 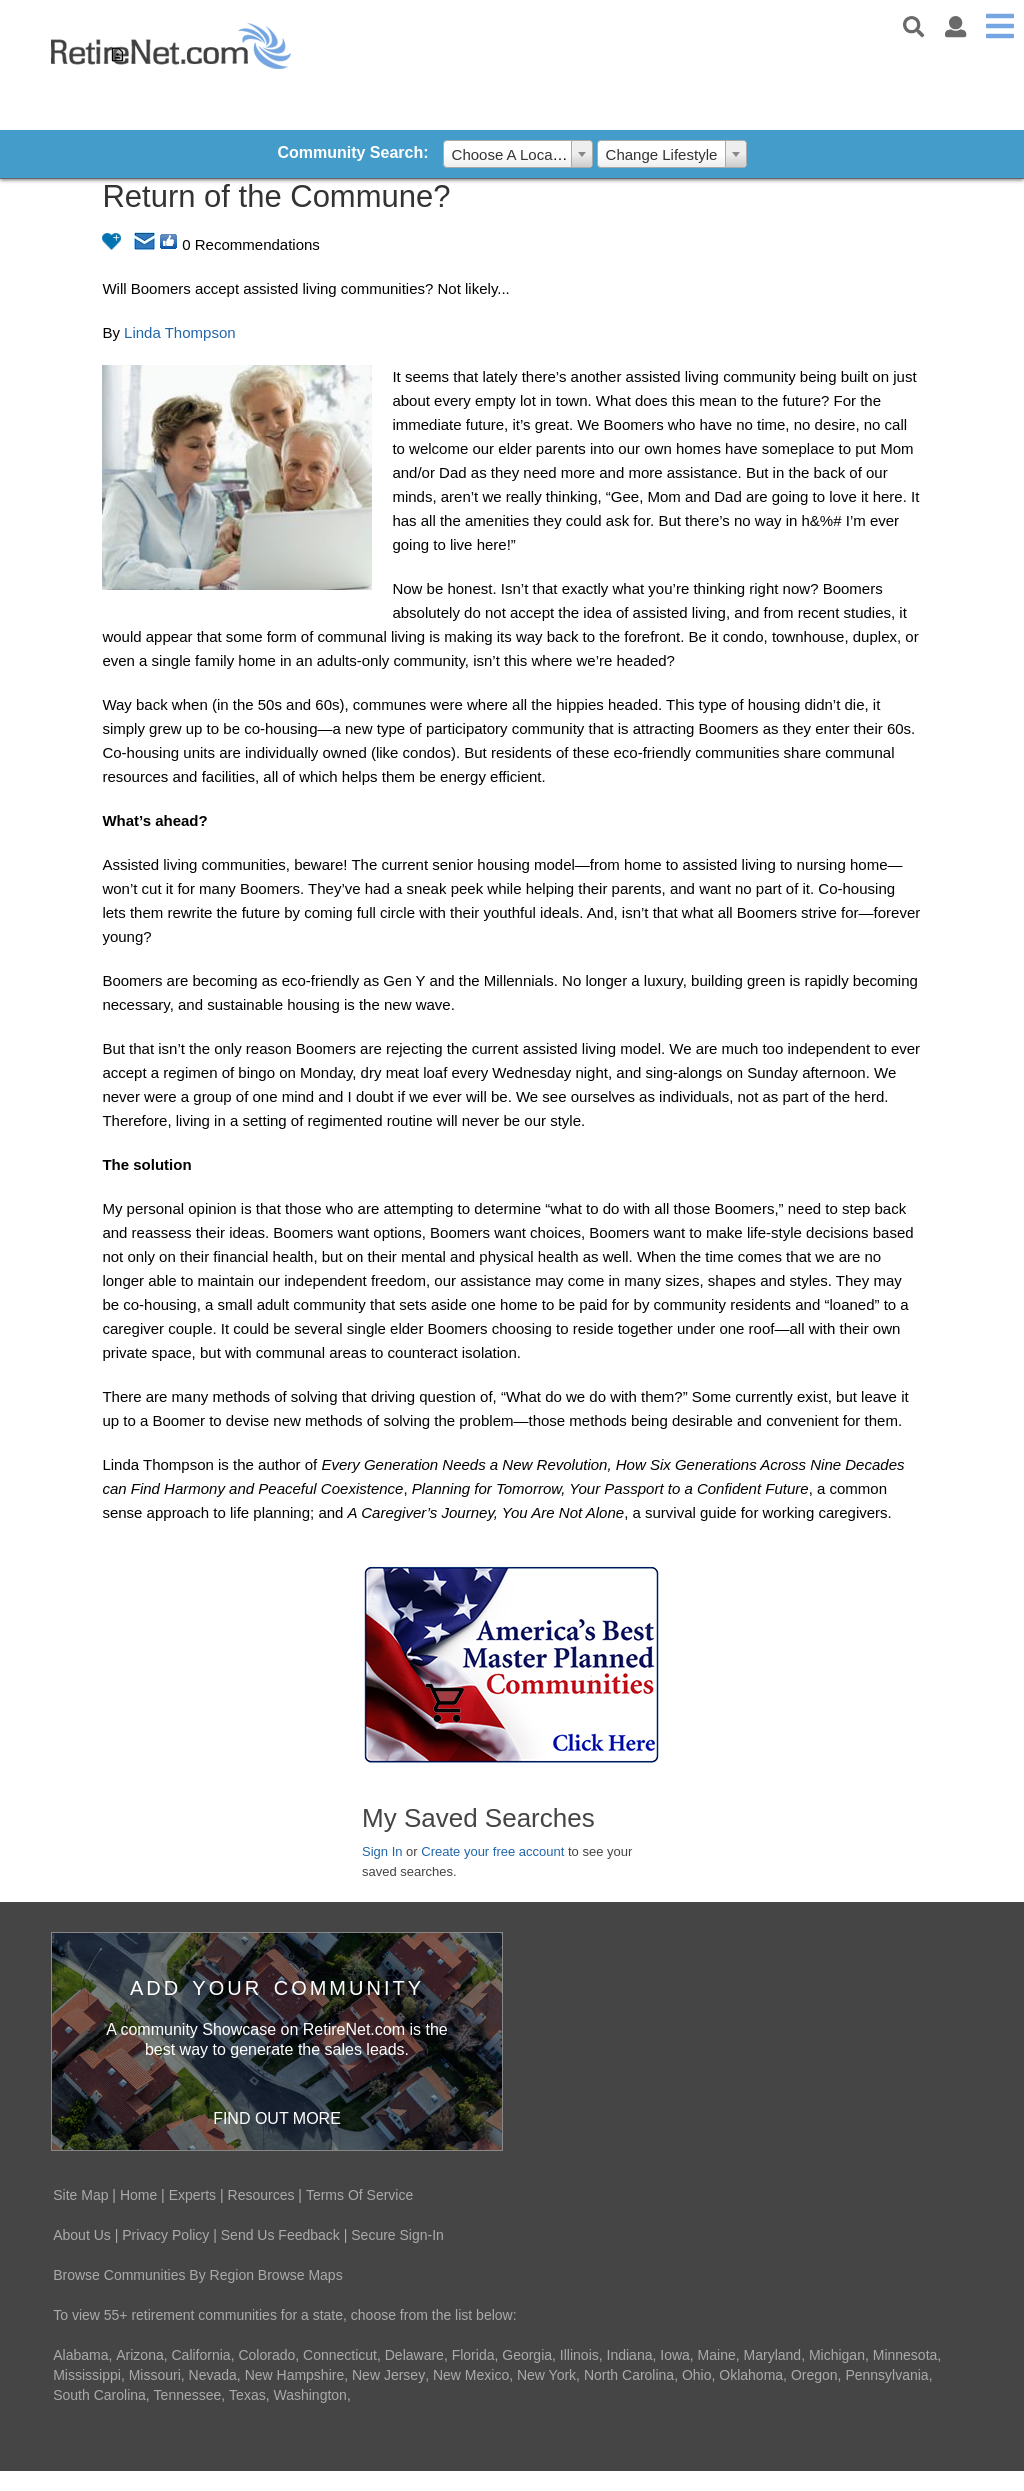 I want to click on access grocery shopping list or cart, so click(x=447, y=1703).